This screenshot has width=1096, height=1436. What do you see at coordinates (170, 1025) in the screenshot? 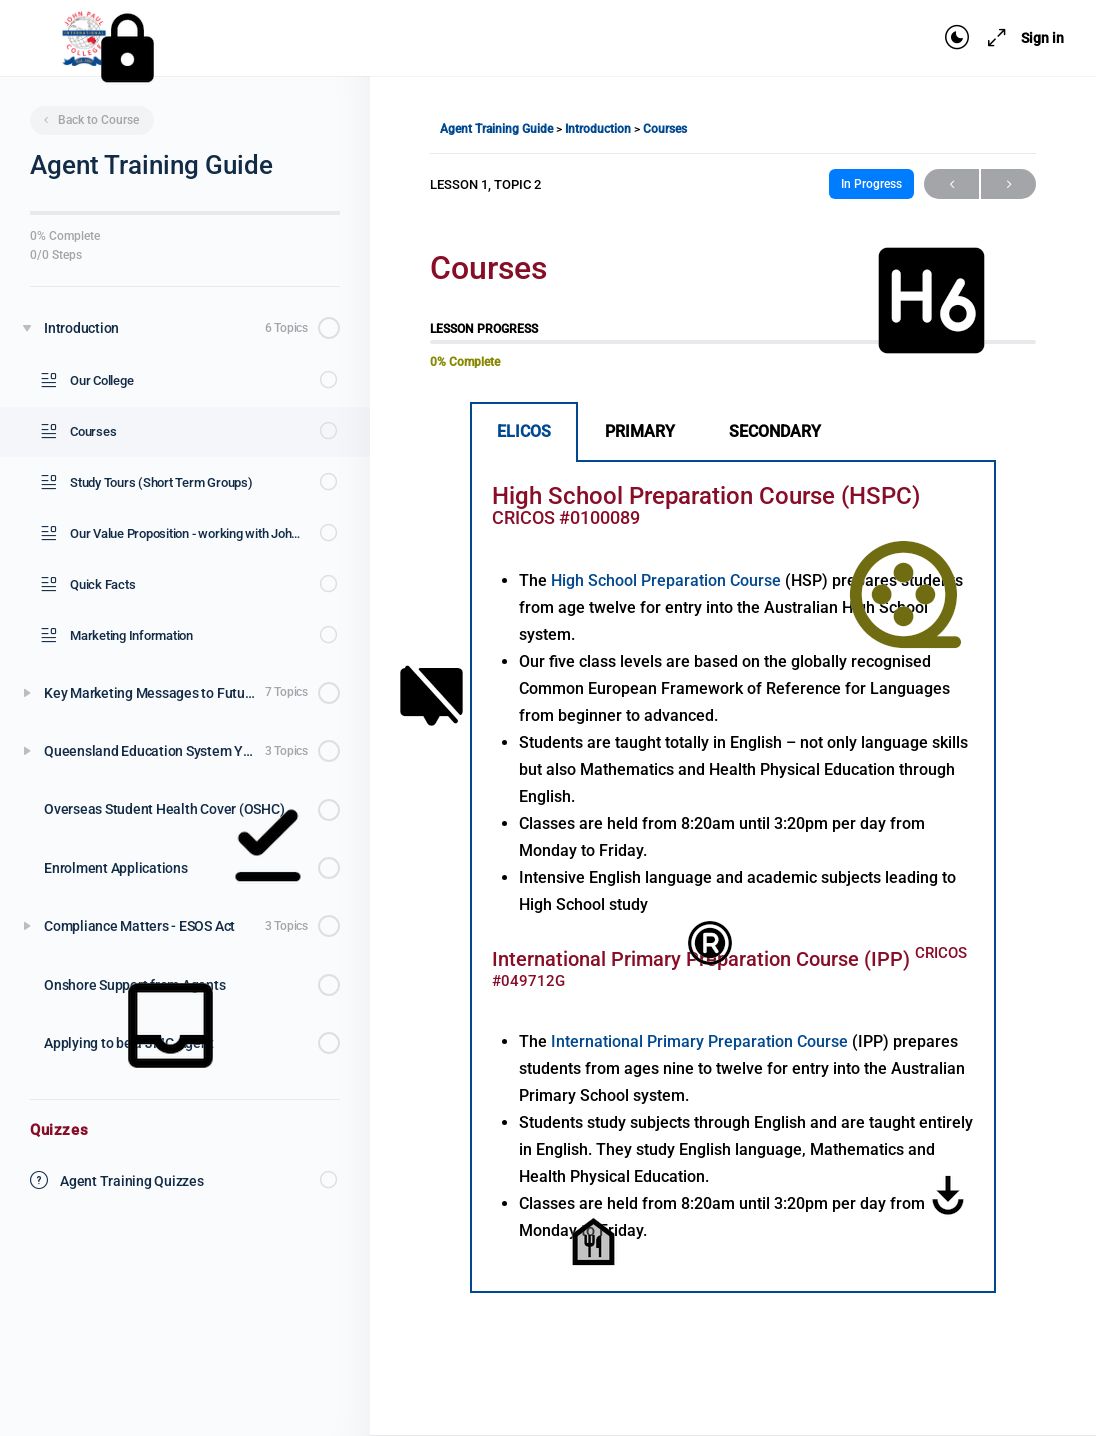
I see `access your inbox` at bounding box center [170, 1025].